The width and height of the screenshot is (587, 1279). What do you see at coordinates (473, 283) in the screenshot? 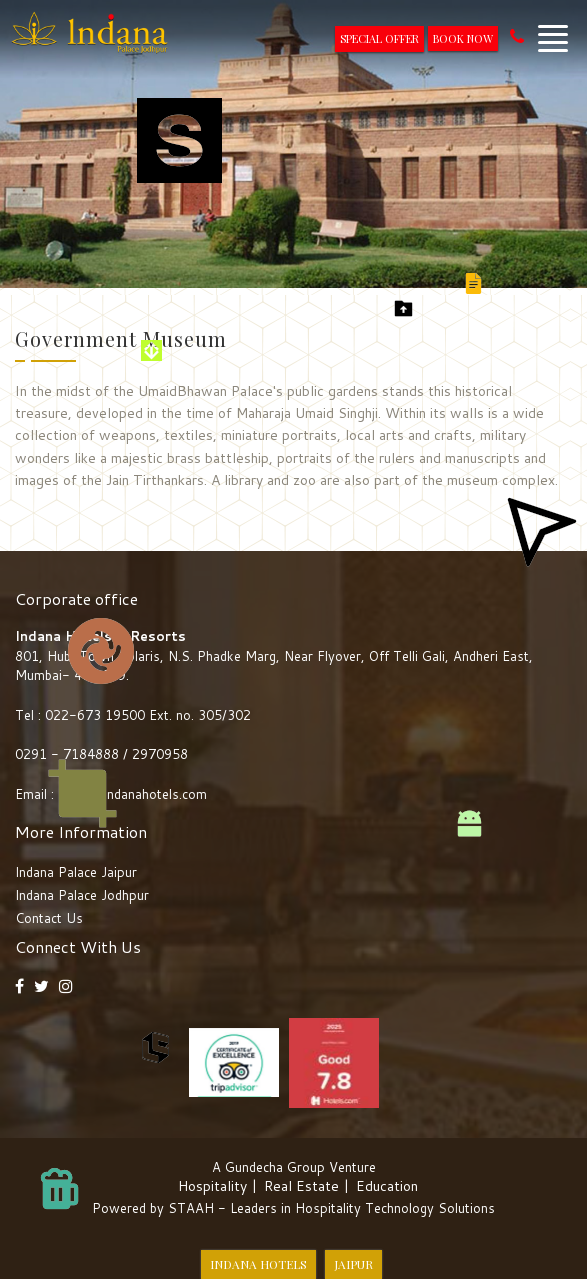
I see `open google docs` at bounding box center [473, 283].